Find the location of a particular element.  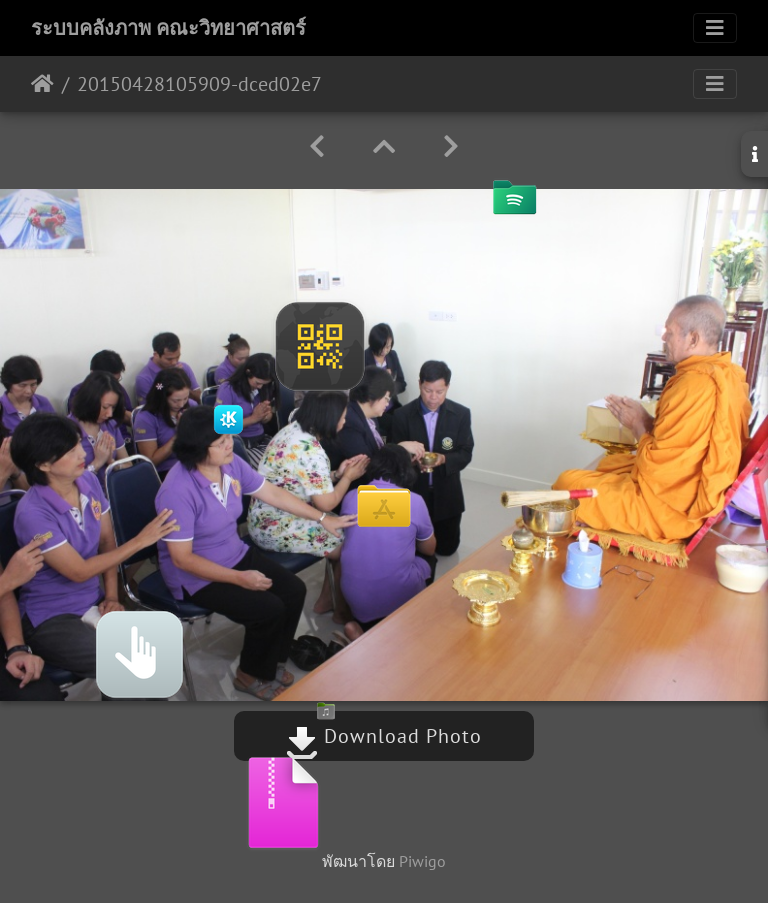

open a compressed RAR archive file is located at coordinates (283, 804).